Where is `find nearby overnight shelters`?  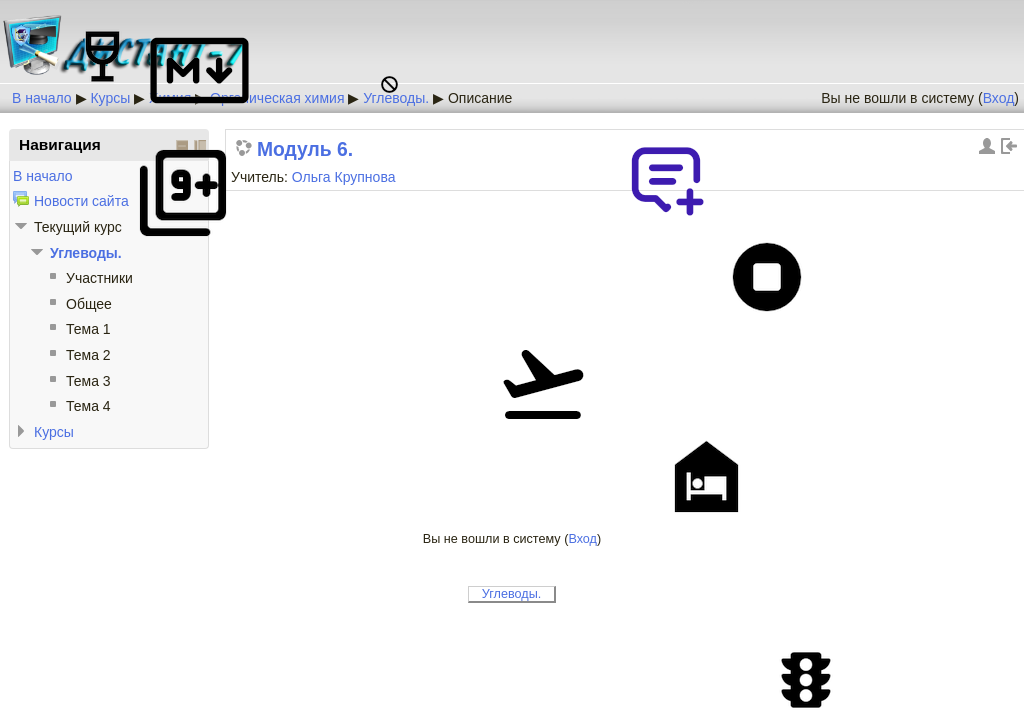 find nearby overnight shelters is located at coordinates (706, 476).